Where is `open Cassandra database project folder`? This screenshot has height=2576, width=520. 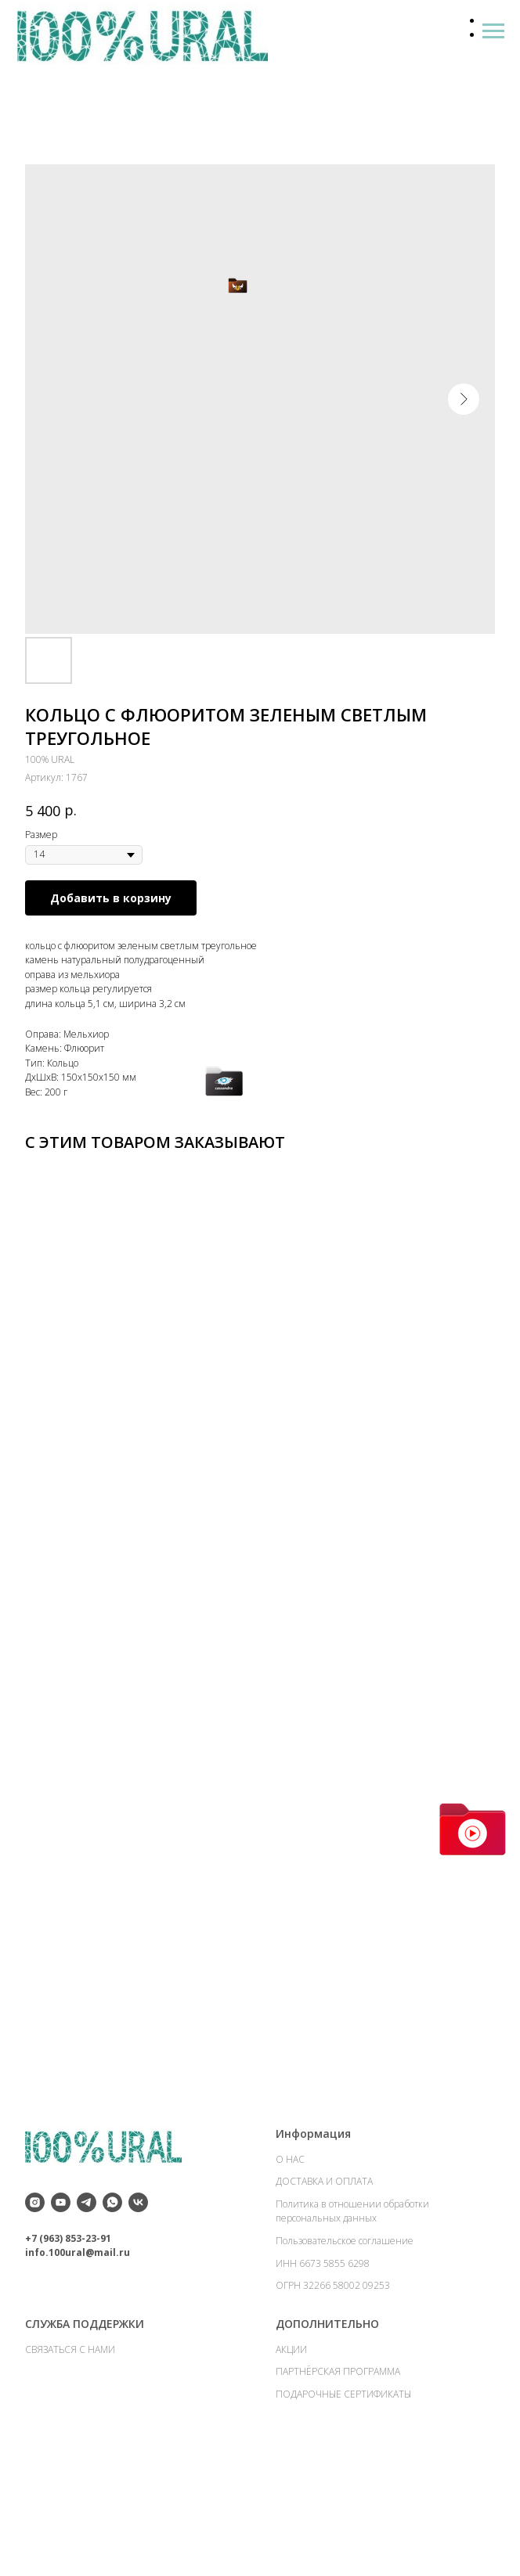 open Cassandra database project folder is located at coordinates (224, 1082).